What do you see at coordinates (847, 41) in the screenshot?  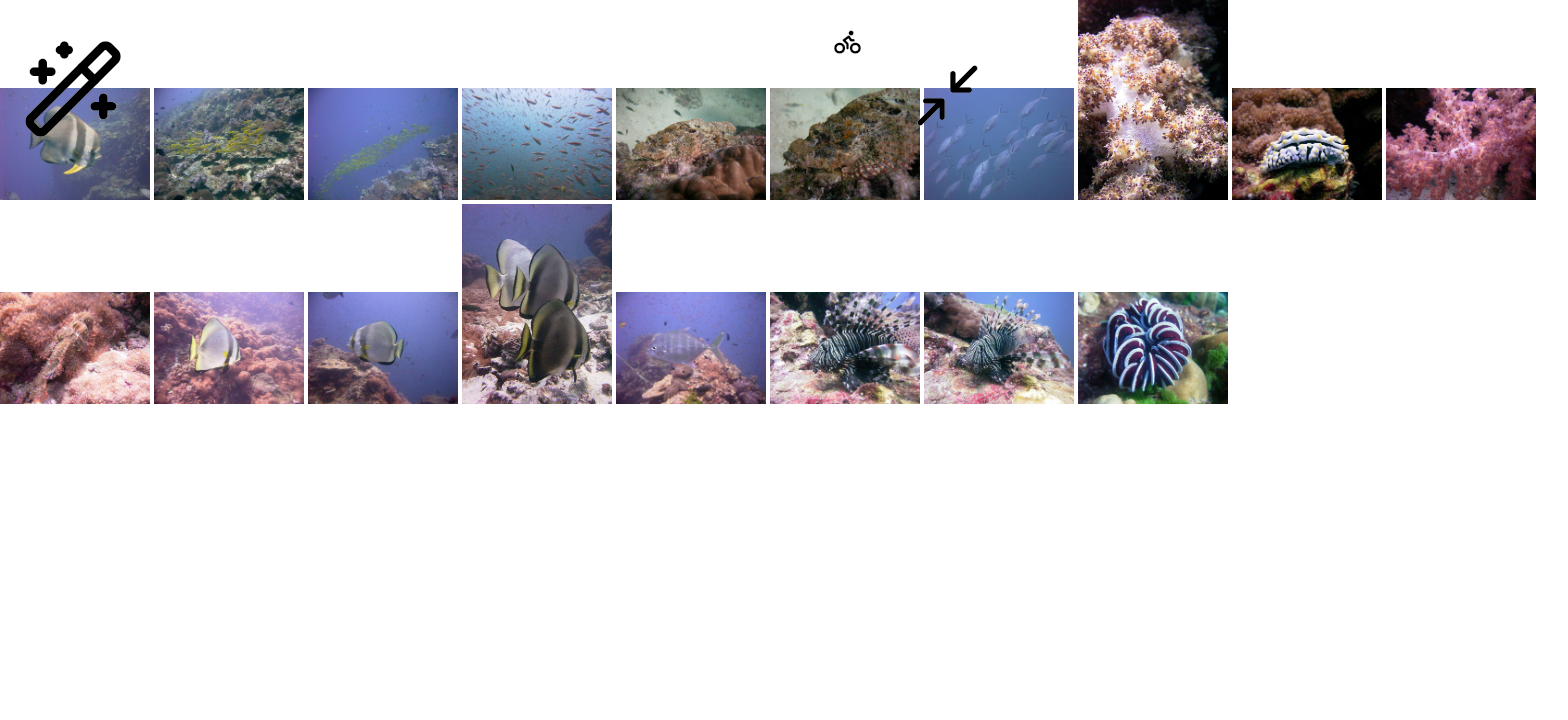 I see `select bicycle as transportation mode` at bounding box center [847, 41].